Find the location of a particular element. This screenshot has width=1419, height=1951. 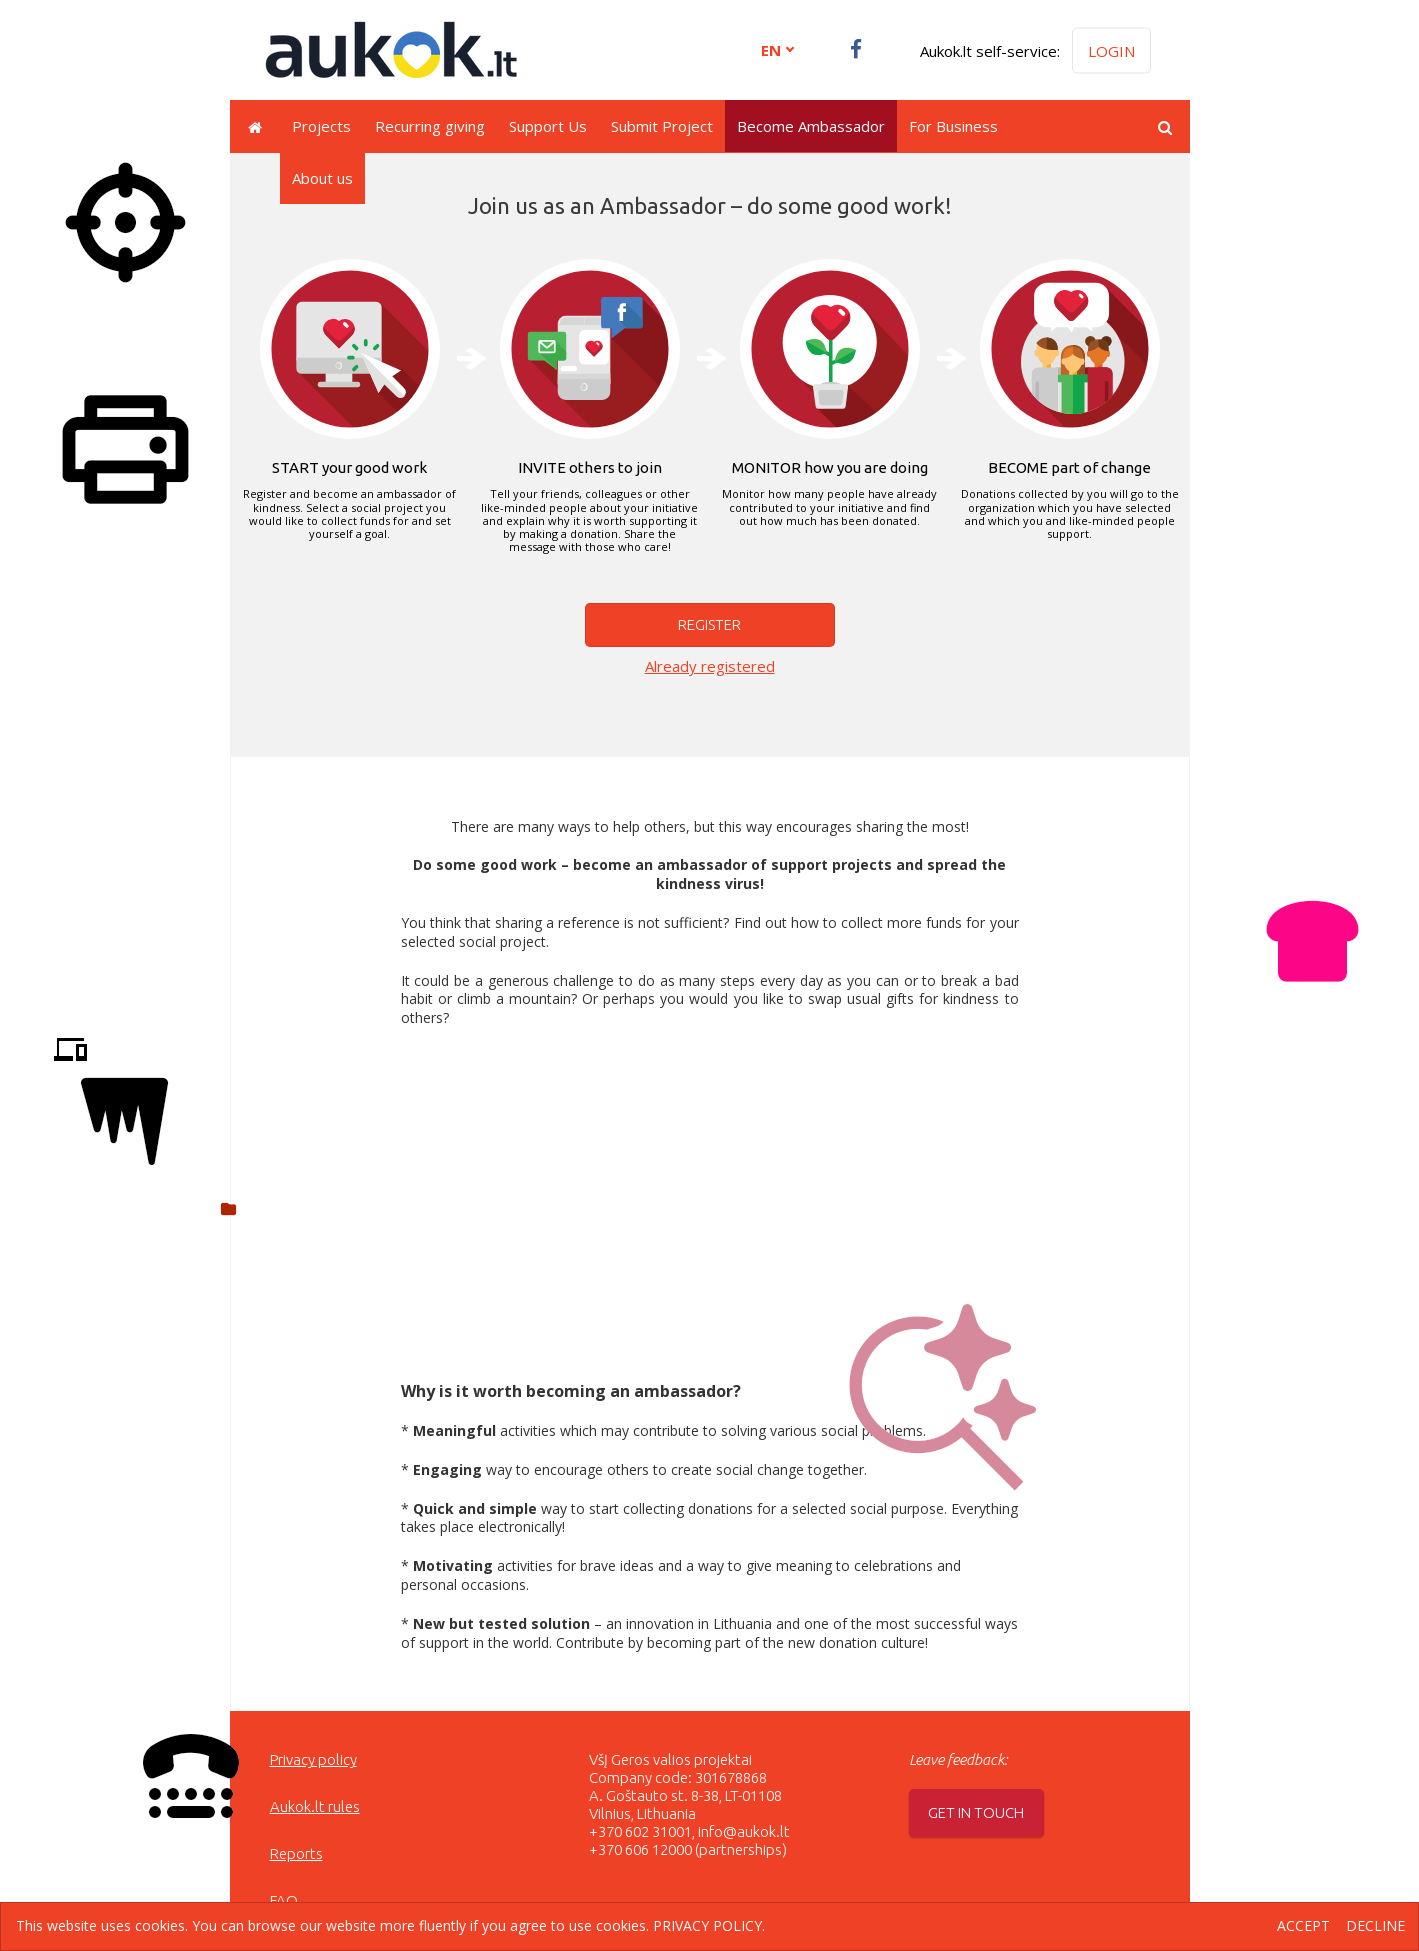

access bakery or bread-related content is located at coordinates (1312, 941).